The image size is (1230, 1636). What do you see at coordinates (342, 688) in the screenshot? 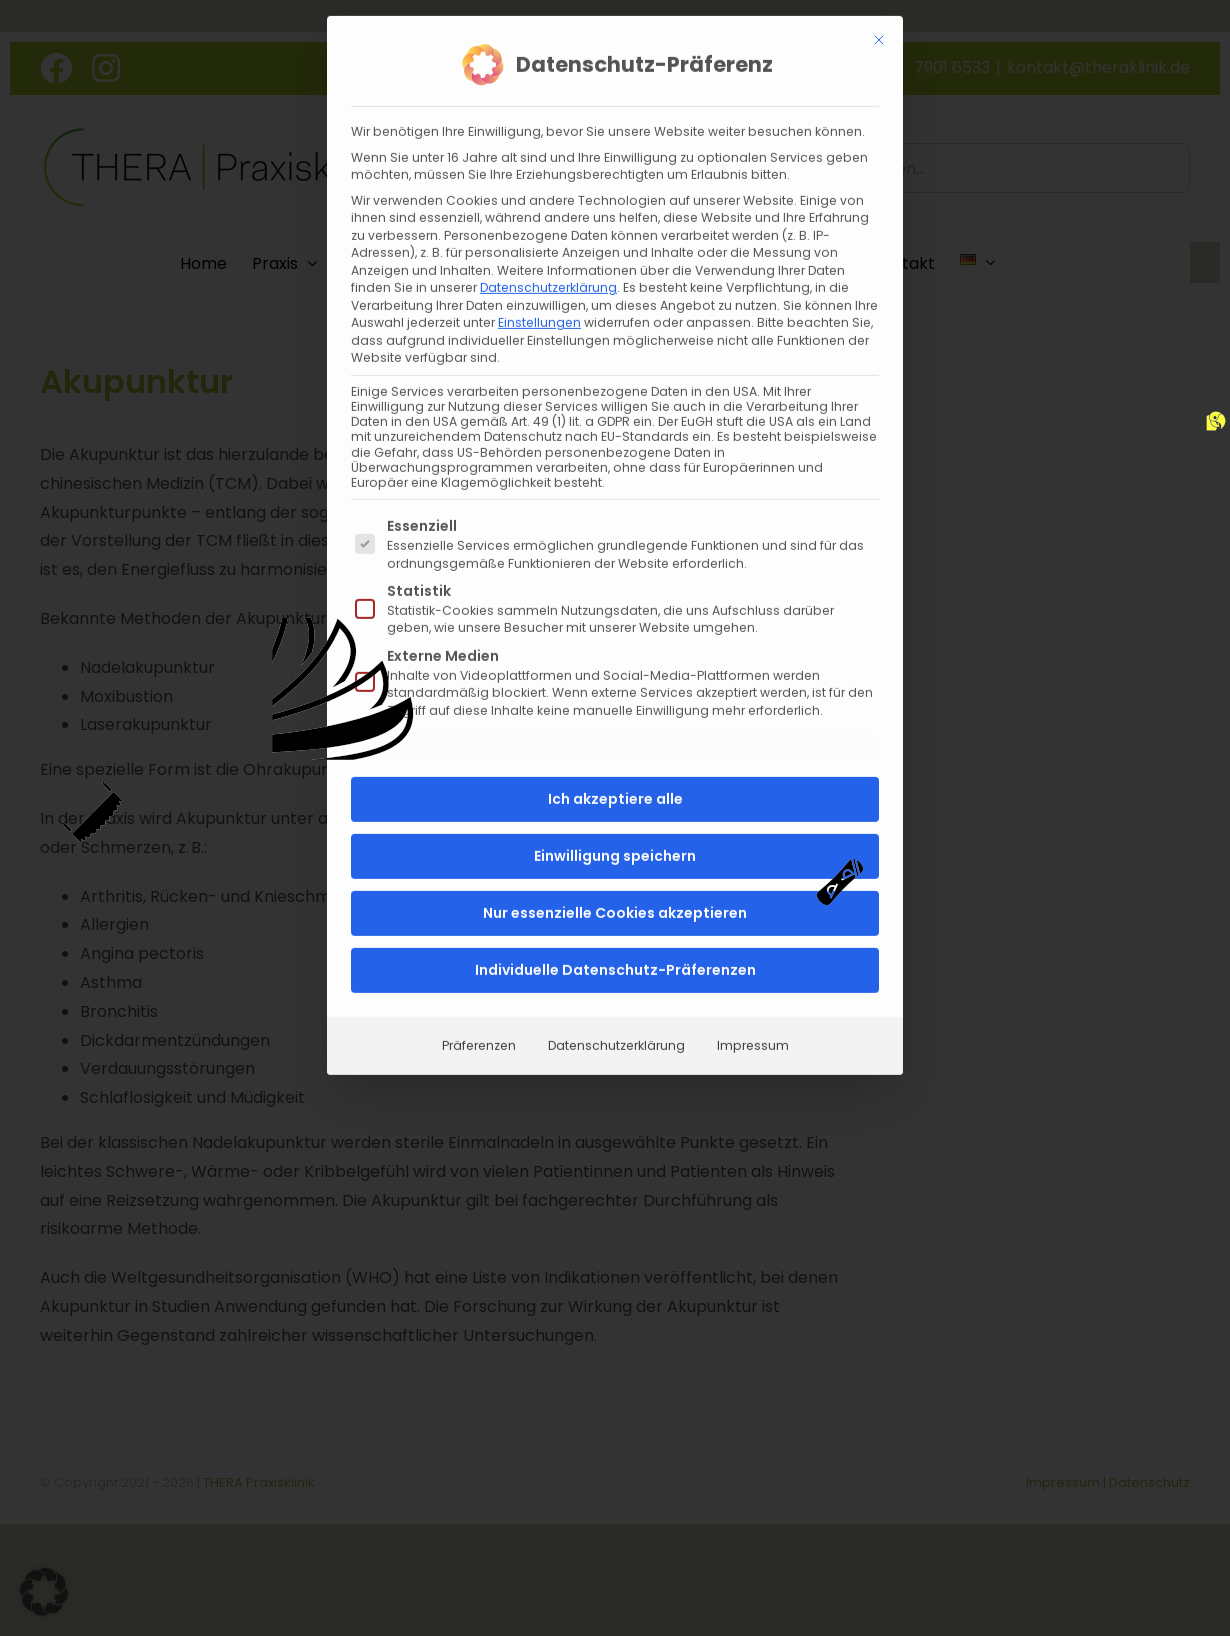
I see `indicates a slashing or cutting attack ability` at bounding box center [342, 688].